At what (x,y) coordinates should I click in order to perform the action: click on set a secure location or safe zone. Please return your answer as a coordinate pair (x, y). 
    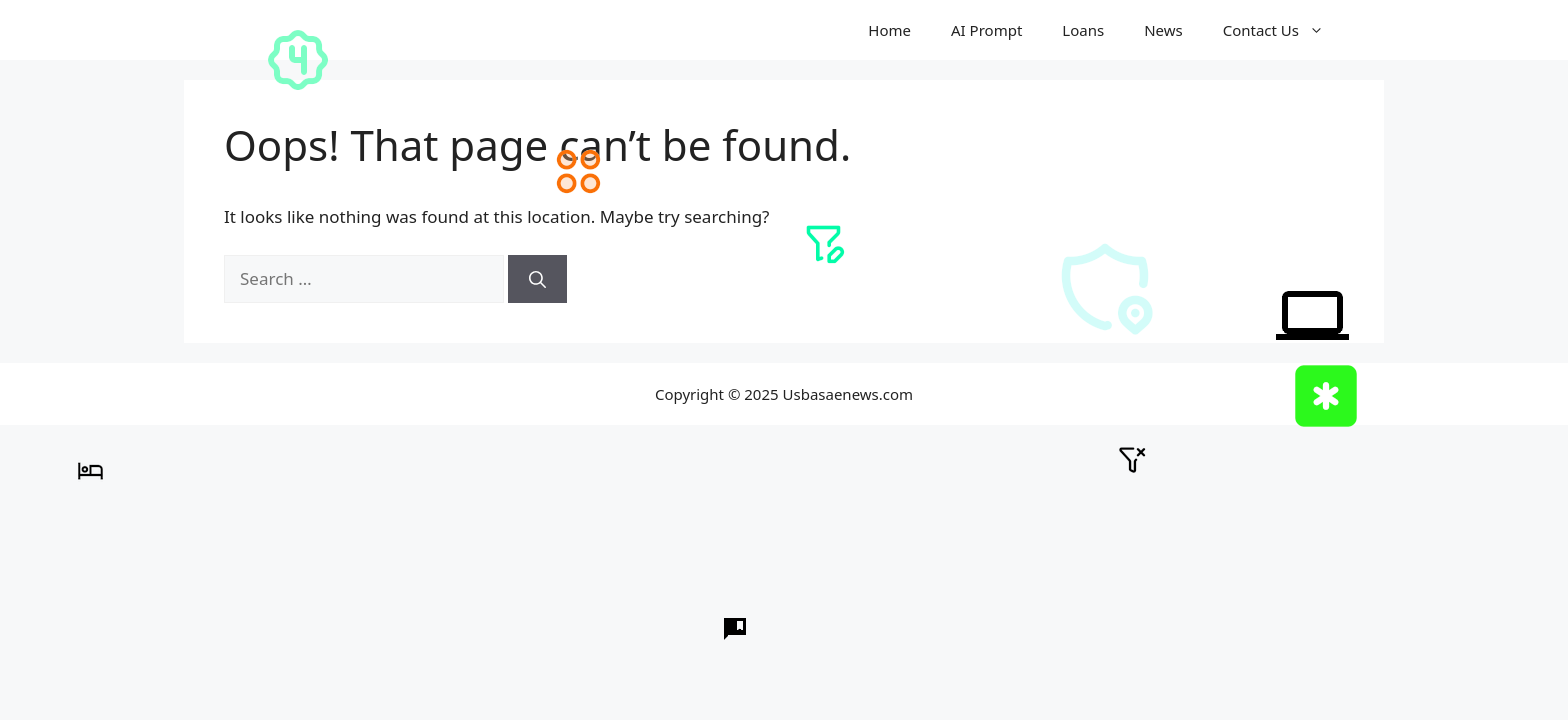
    Looking at the image, I should click on (1105, 287).